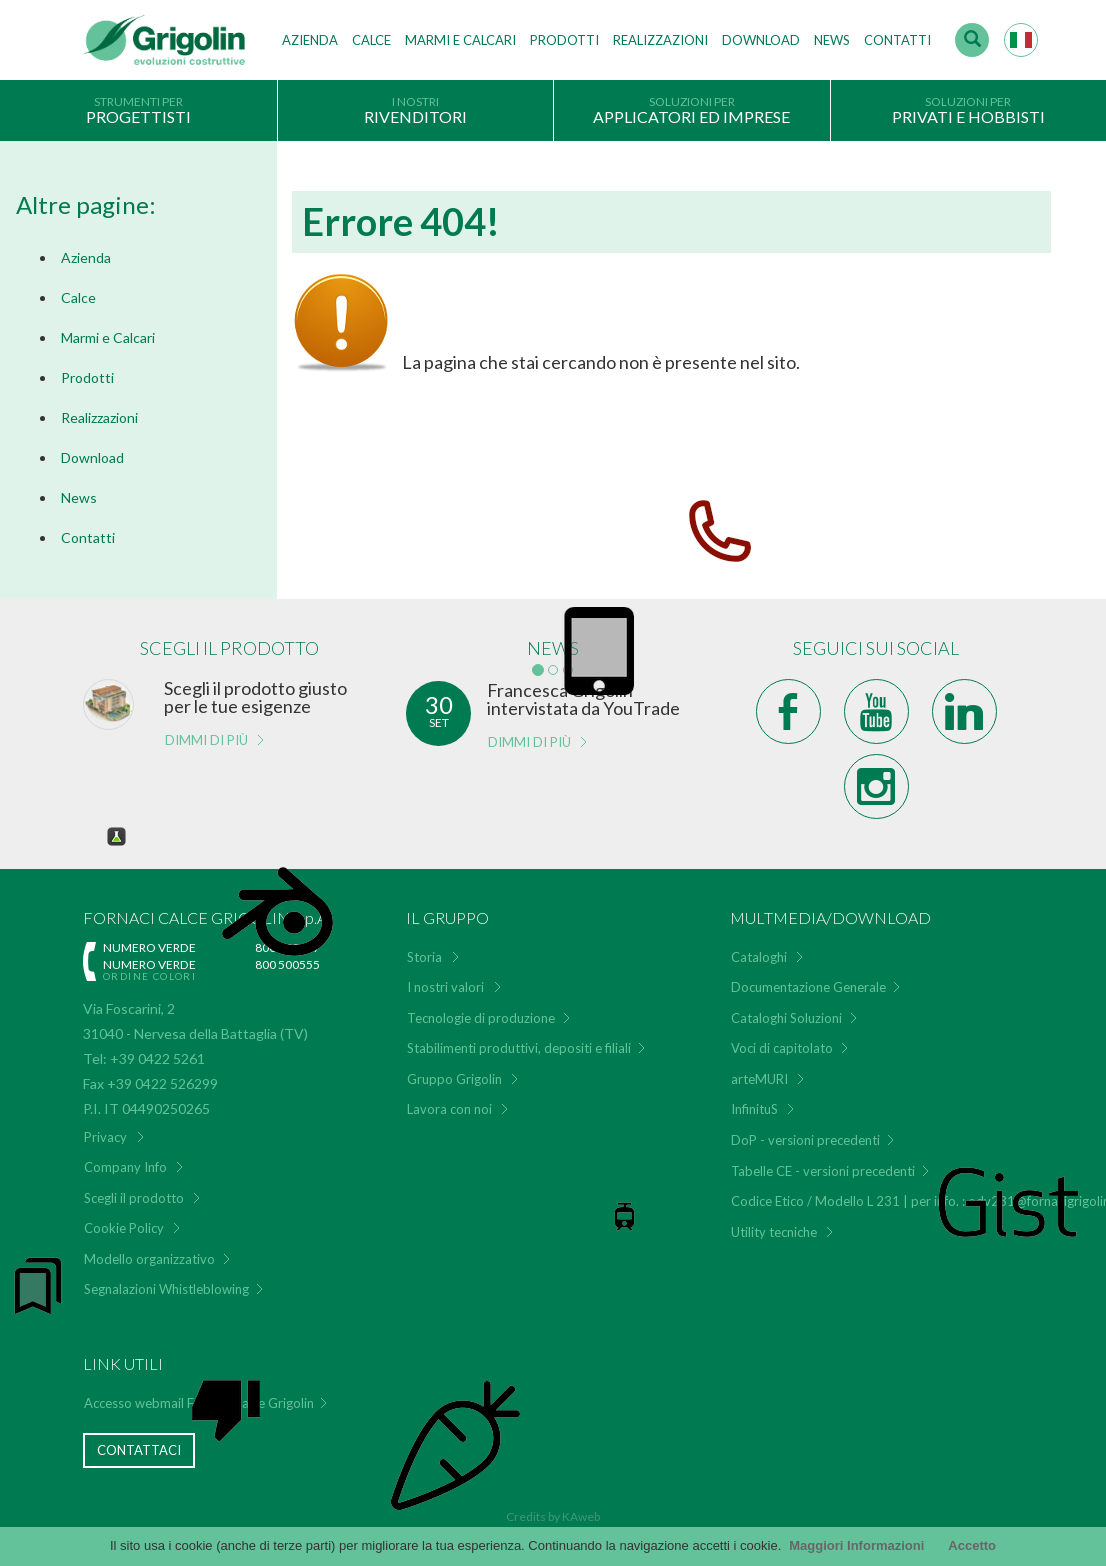 The height and width of the screenshot is (1566, 1106). Describe the element at coordinates (624, 1216) in the screenshot. I see `view tram or light rail transit options` at that location.